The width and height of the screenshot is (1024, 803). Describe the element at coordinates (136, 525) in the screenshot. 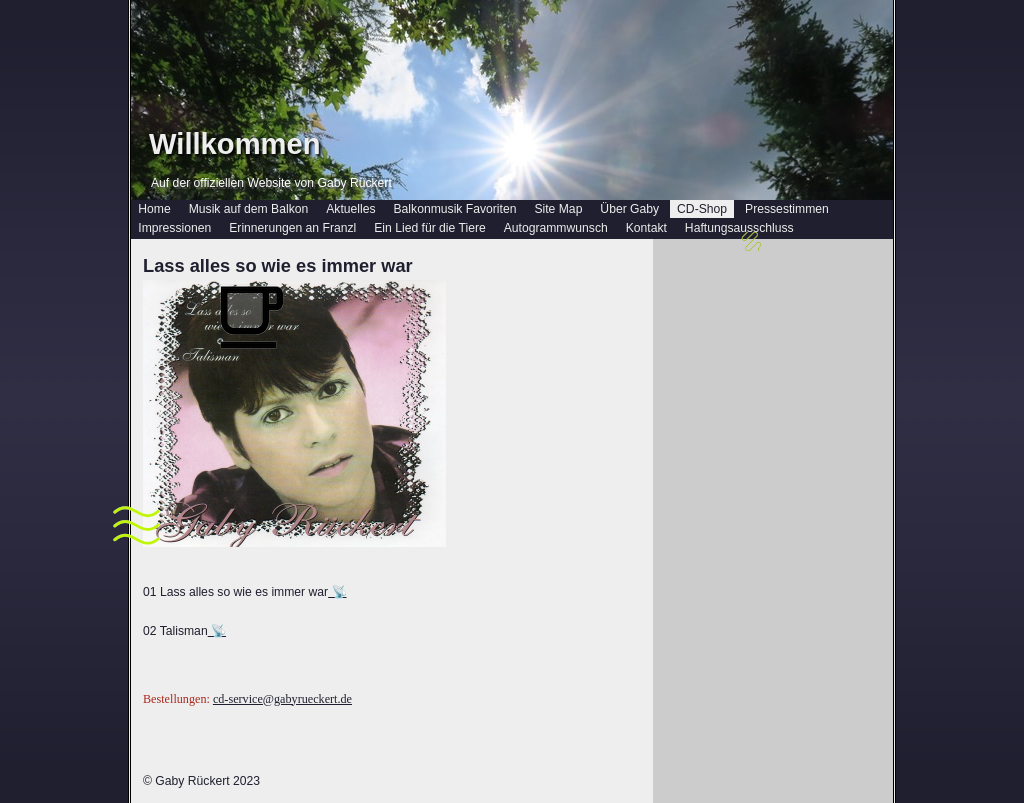

I see `indicates water or aquatic features` at that location.